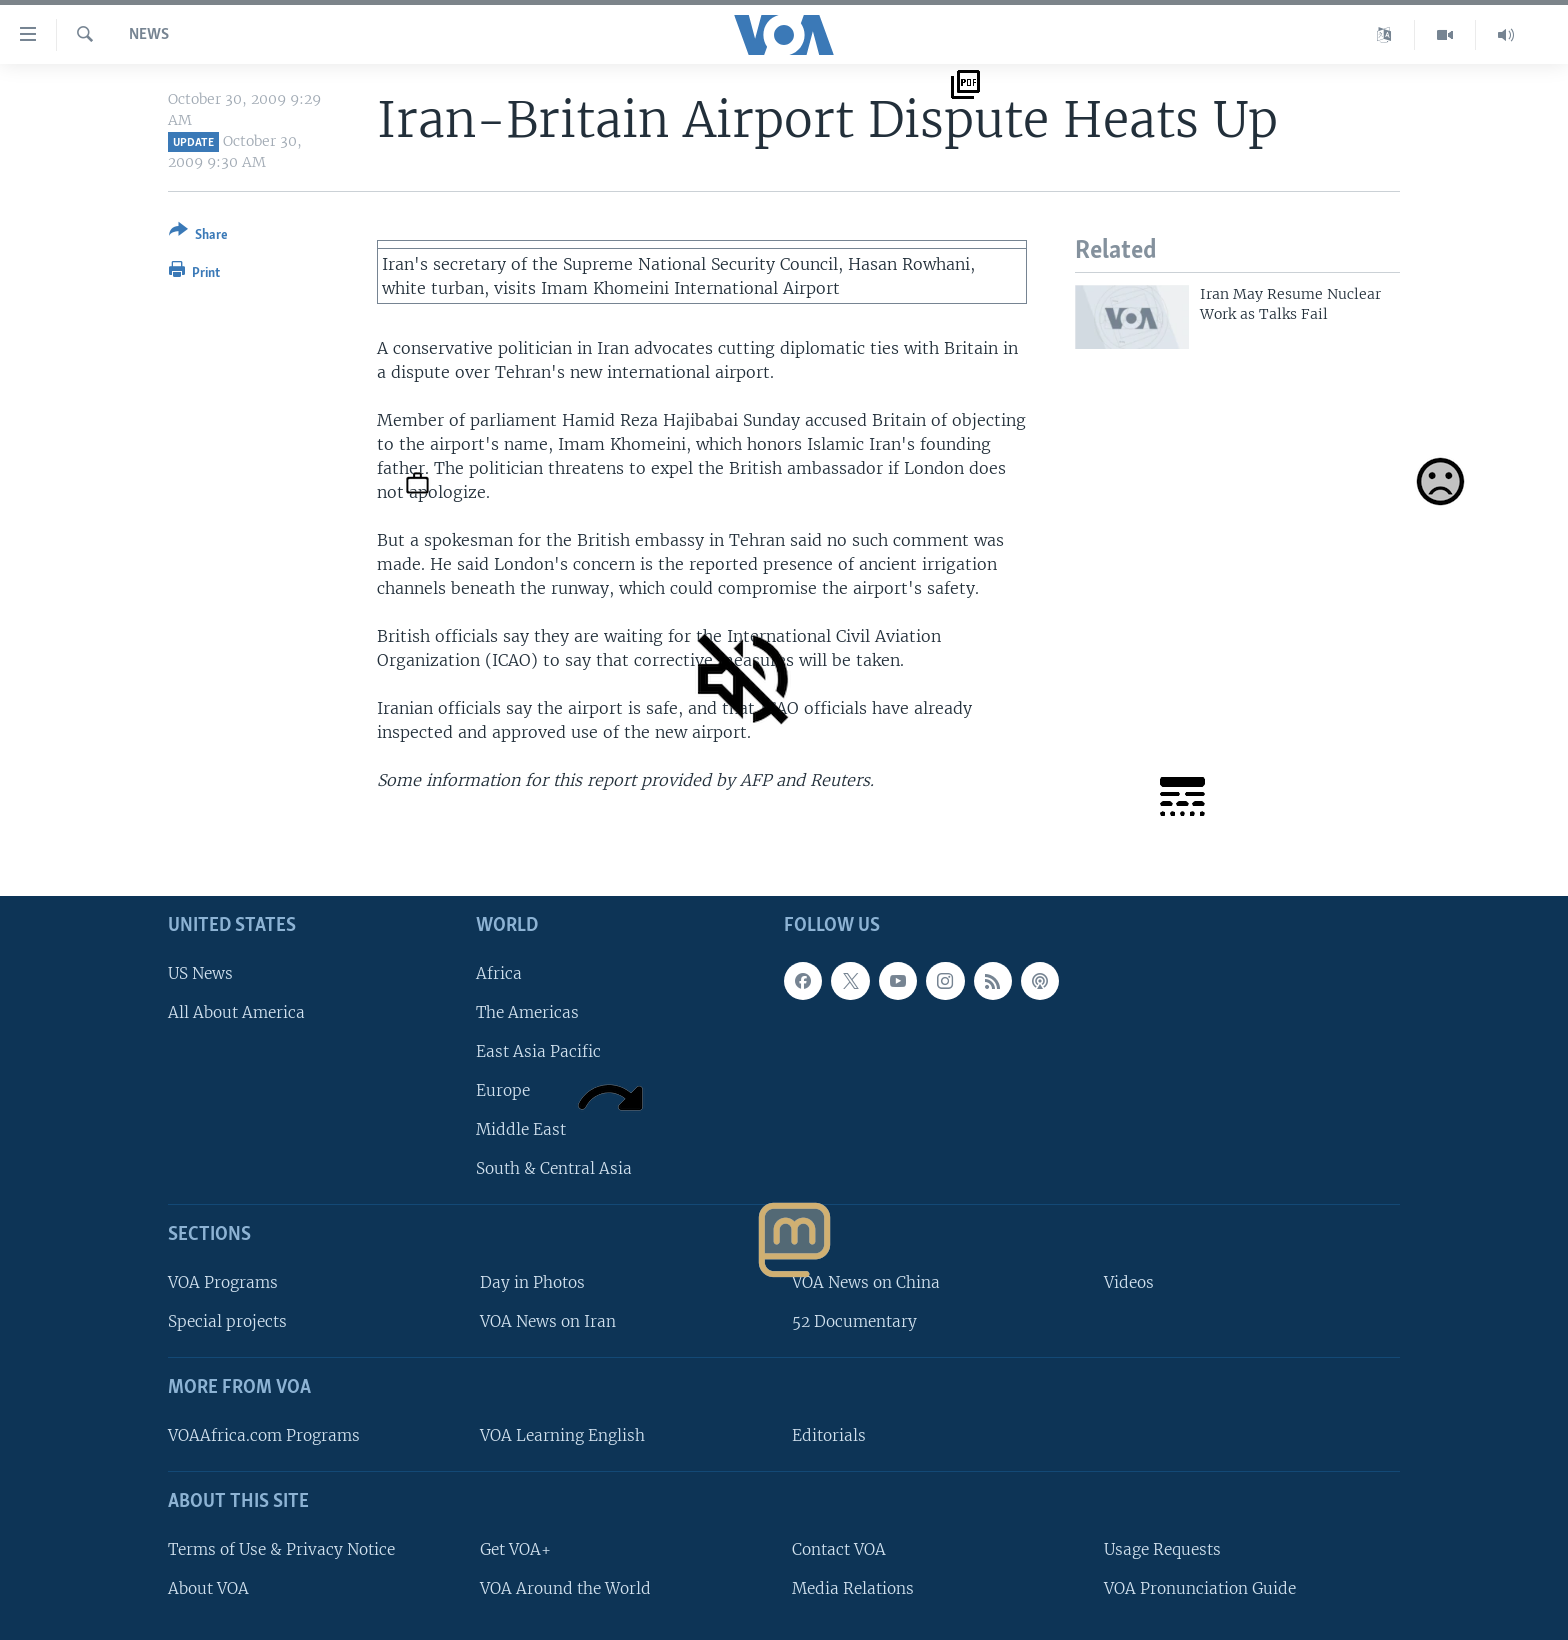 This screenshot has width=1568, height=1640. What do you see at coordinates (965, 84) in the screenshot?
I see `save or export as PDF` at bounding box center [965, 84].